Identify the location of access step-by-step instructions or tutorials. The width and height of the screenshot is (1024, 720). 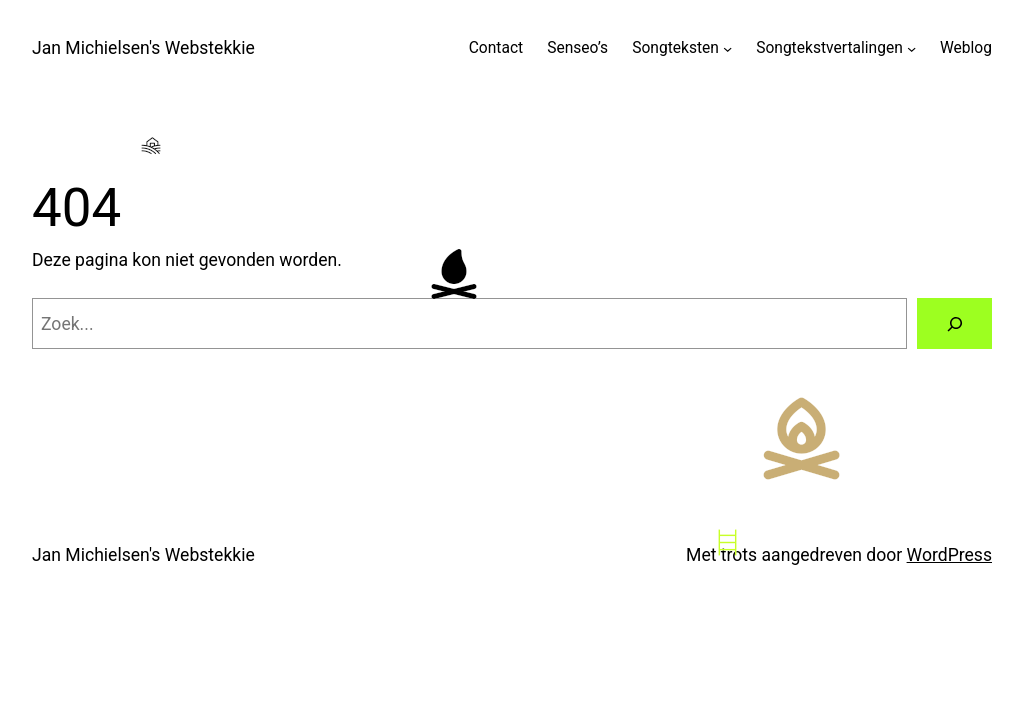
(727, 542).